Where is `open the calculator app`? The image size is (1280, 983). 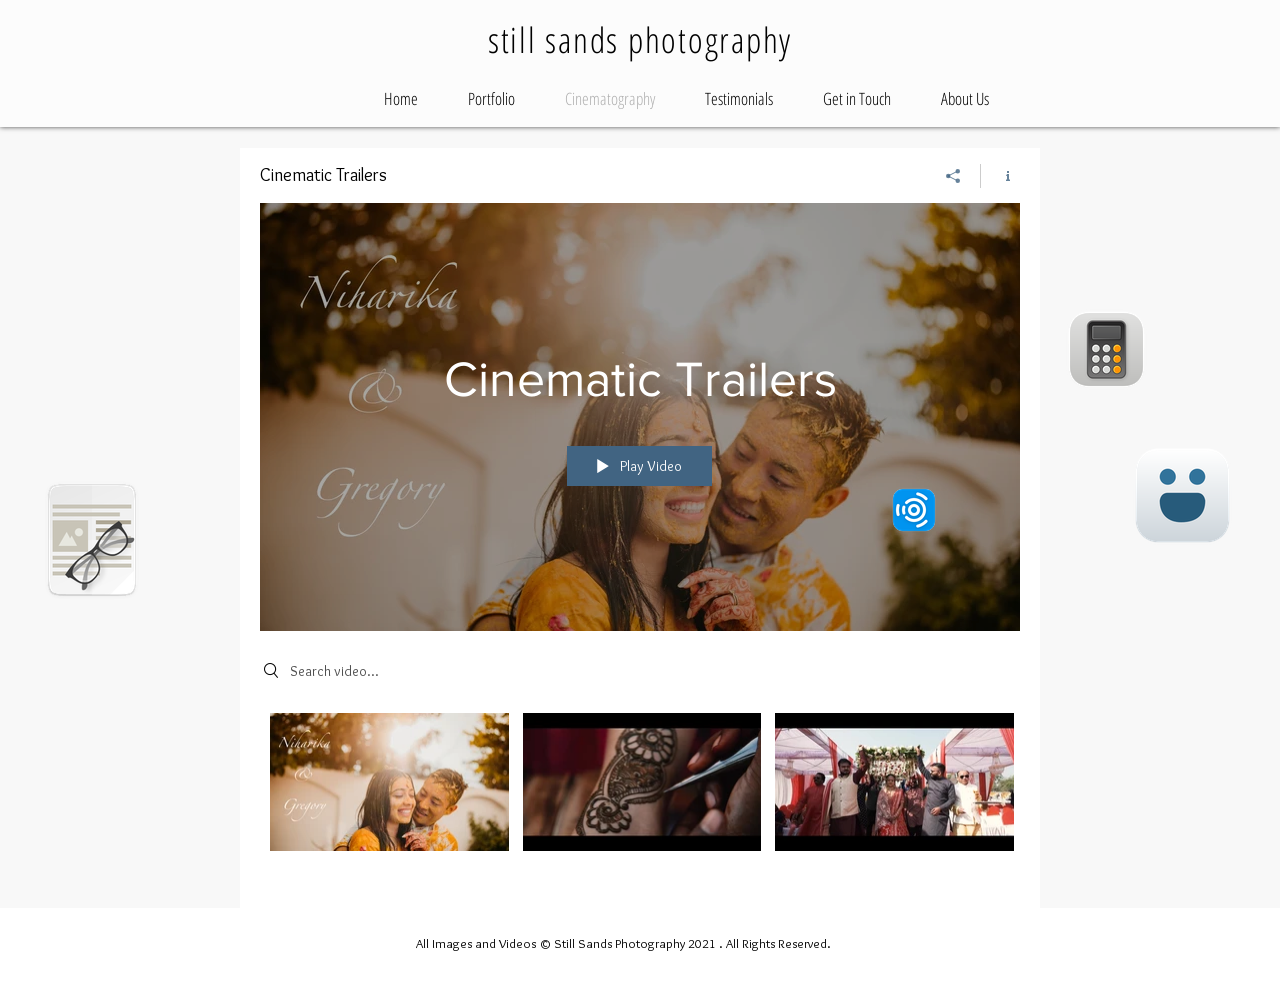
open the calculator app is located at coordinates (1106, 349).